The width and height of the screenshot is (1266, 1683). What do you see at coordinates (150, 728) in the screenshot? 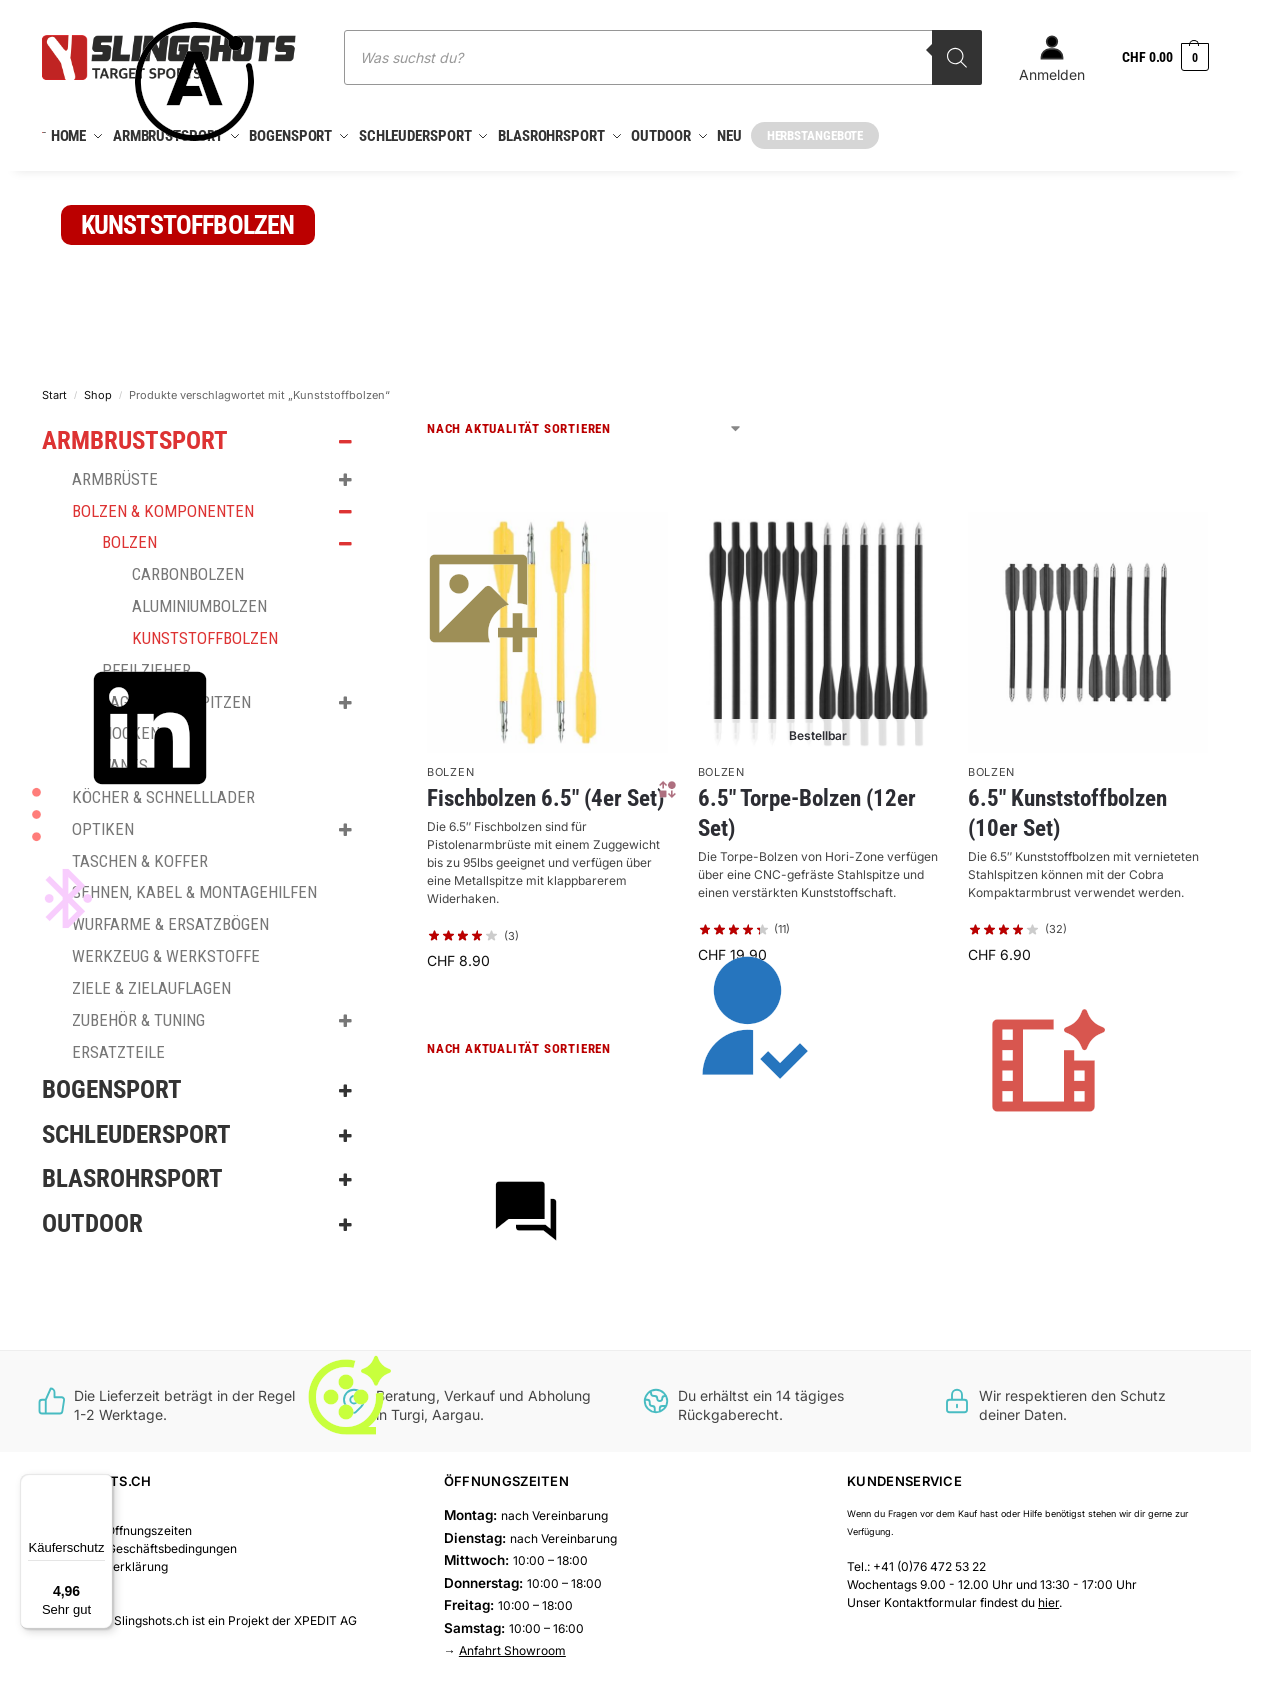
I see `open LinkedIn profile` at bounding box center [150, 728].